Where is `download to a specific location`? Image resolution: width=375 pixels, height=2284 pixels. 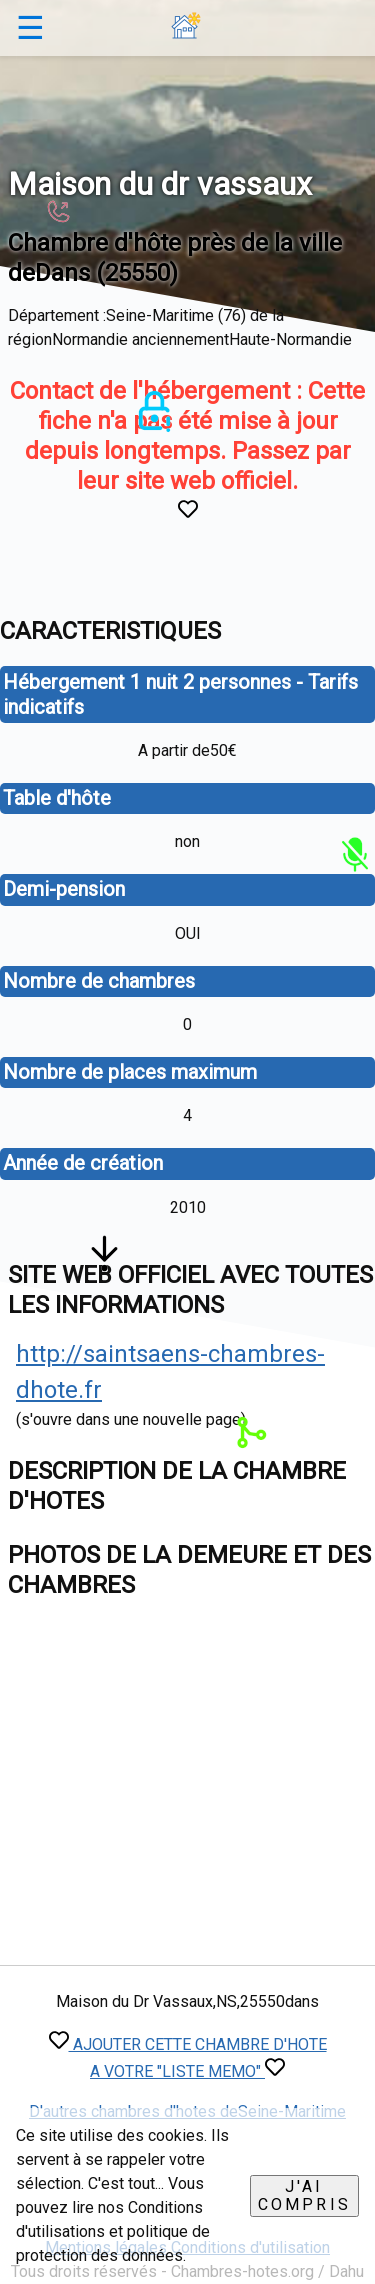
download to a specific location is located at coordinates (104, 1253).